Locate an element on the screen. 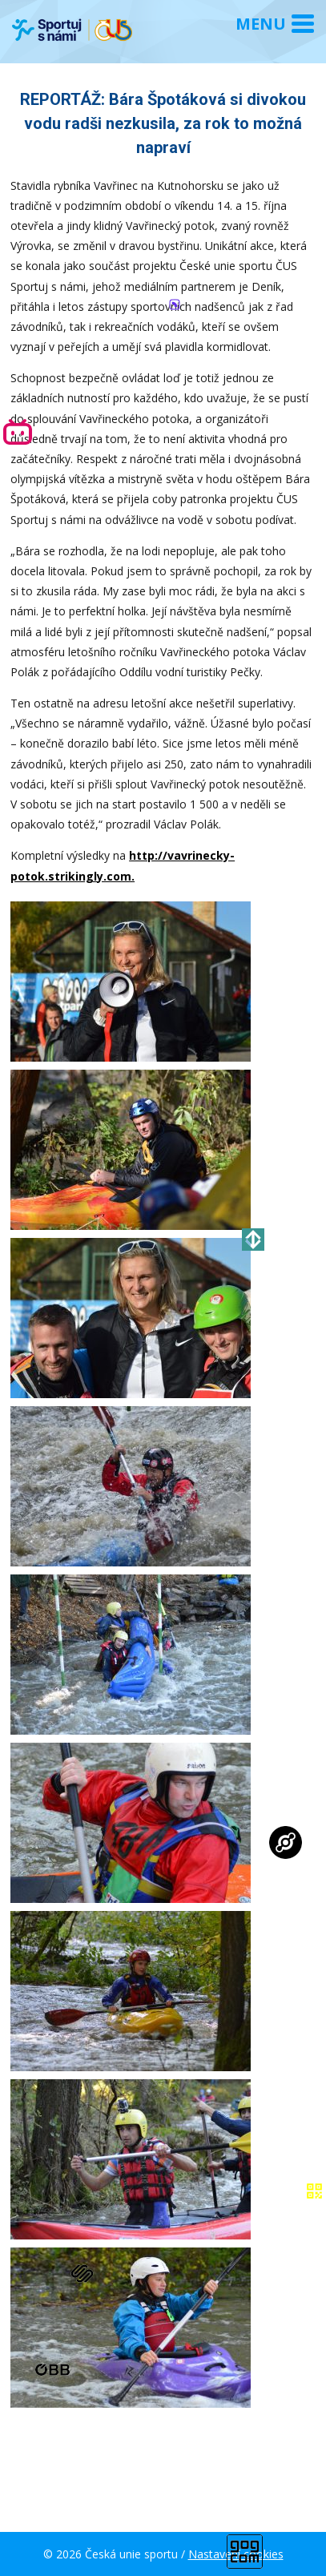 This screenshot has height=2576, width=326. são paulo metro official app or website is located at coordinates (253, 1240).